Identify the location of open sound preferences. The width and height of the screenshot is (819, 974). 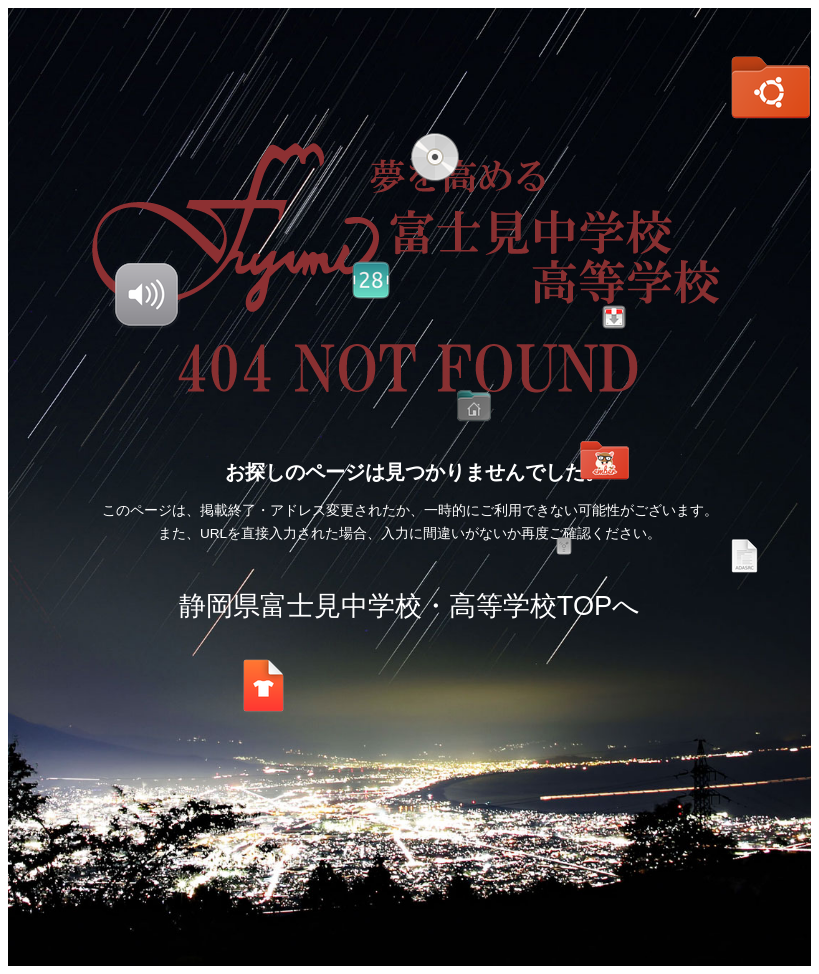
(146, 295).